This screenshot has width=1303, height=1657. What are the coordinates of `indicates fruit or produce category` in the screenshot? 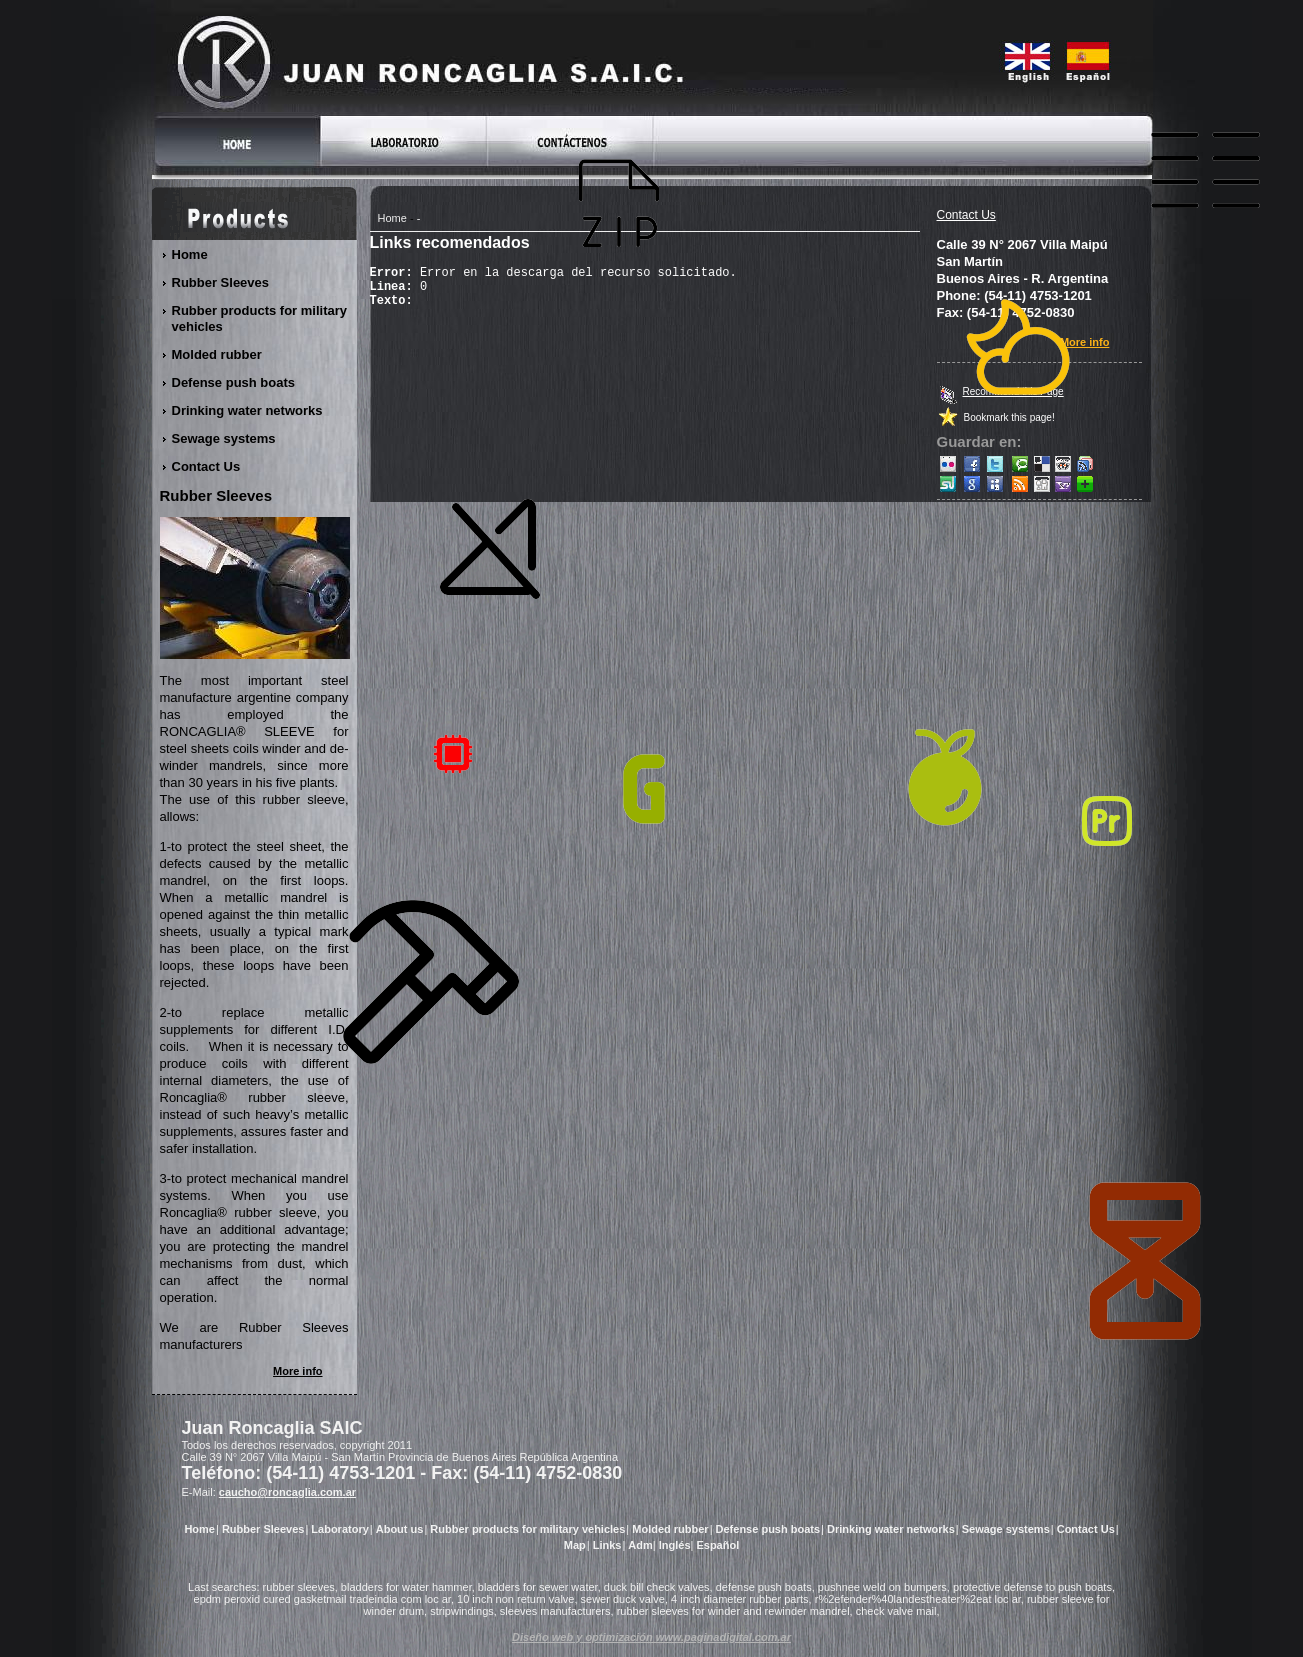 It's located at (945, 779).